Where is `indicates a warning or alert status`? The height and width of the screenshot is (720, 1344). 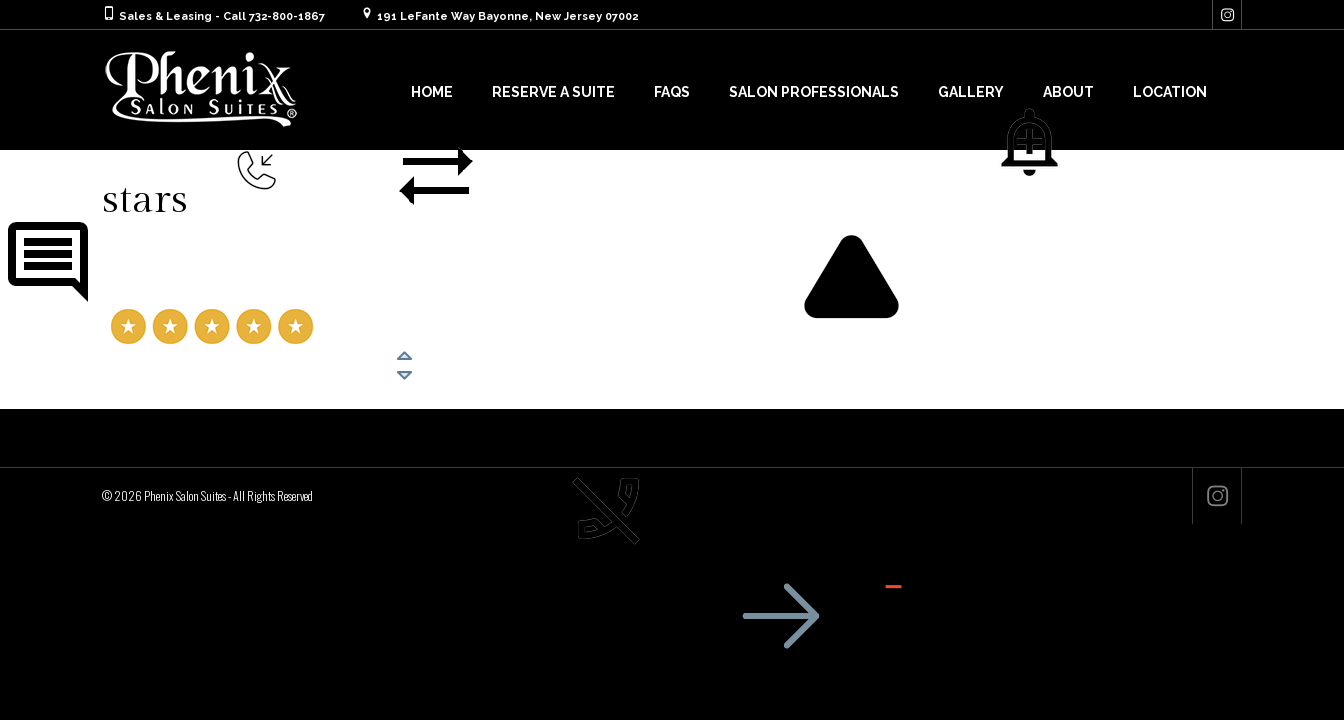 indicates a warning or alert status is located at coordinates (851, 279).